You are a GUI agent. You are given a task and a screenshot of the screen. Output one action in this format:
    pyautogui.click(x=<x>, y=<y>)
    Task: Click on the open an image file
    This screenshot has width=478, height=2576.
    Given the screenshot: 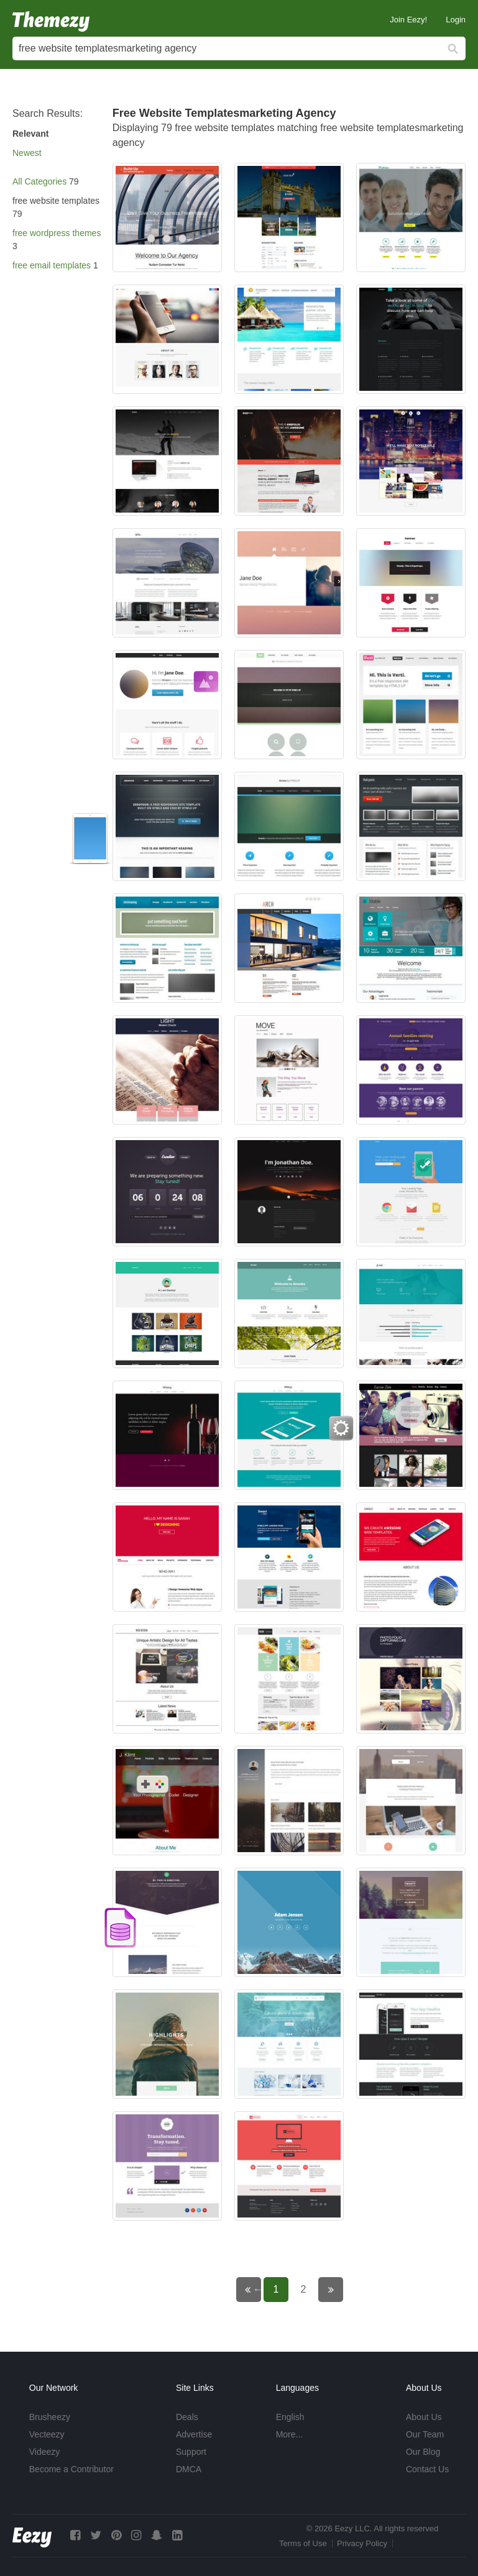 What is the action you would take?
    pyautogui.click(x=206, y=680)
    